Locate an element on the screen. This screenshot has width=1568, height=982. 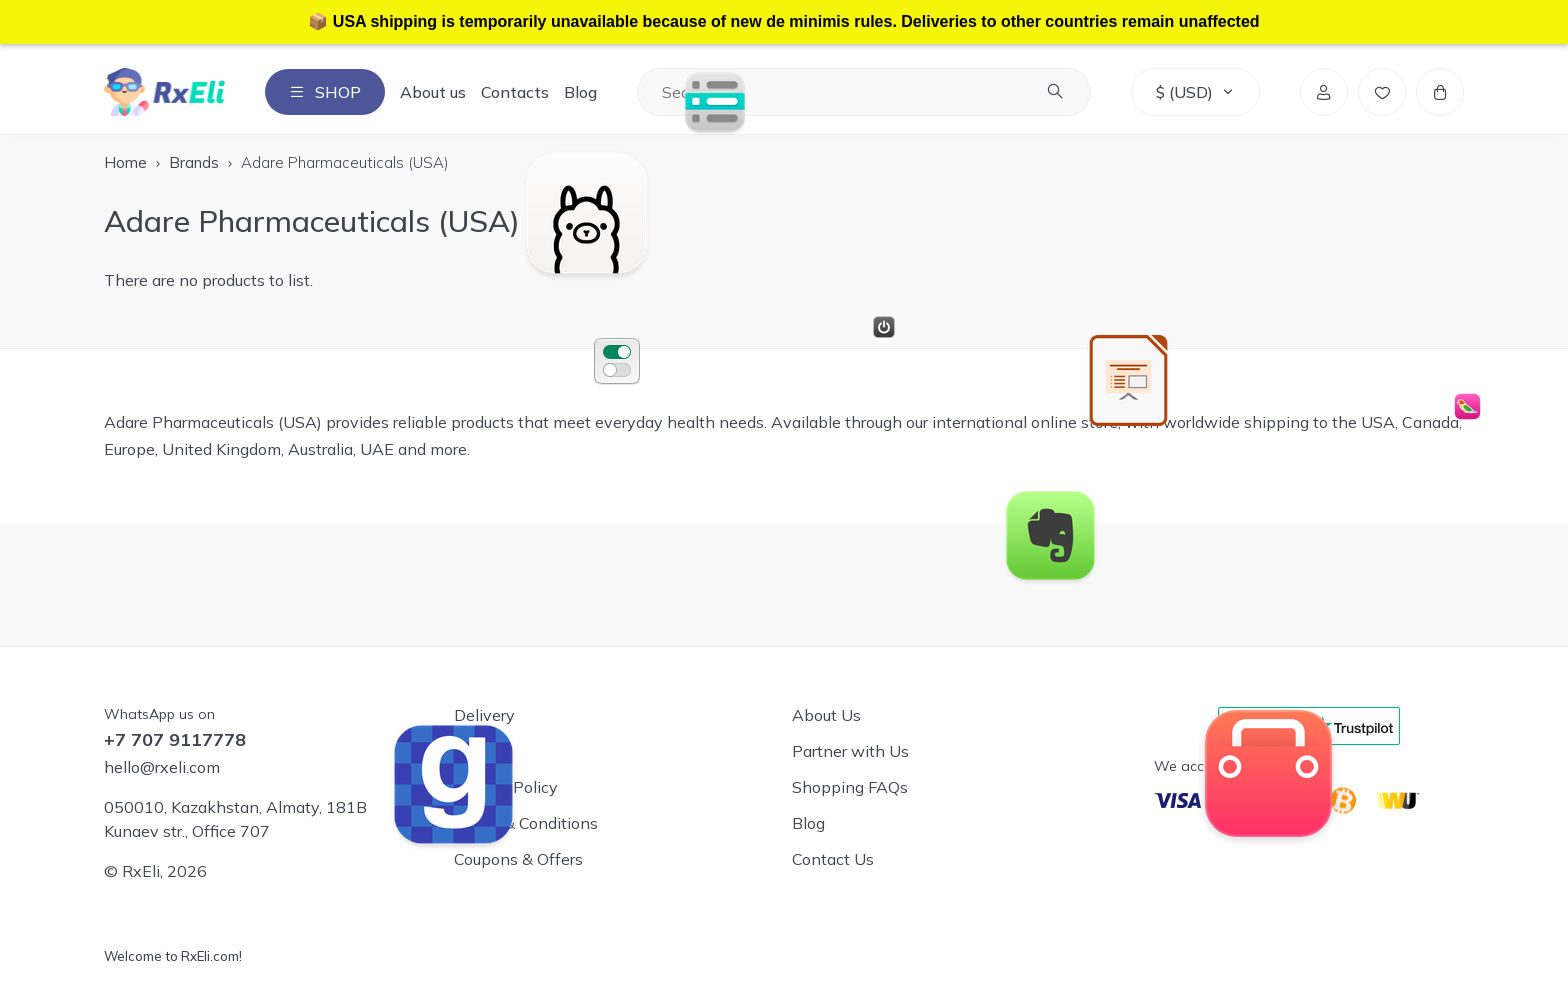
open evernote note-taking app is located at coordinates (1050, 535).